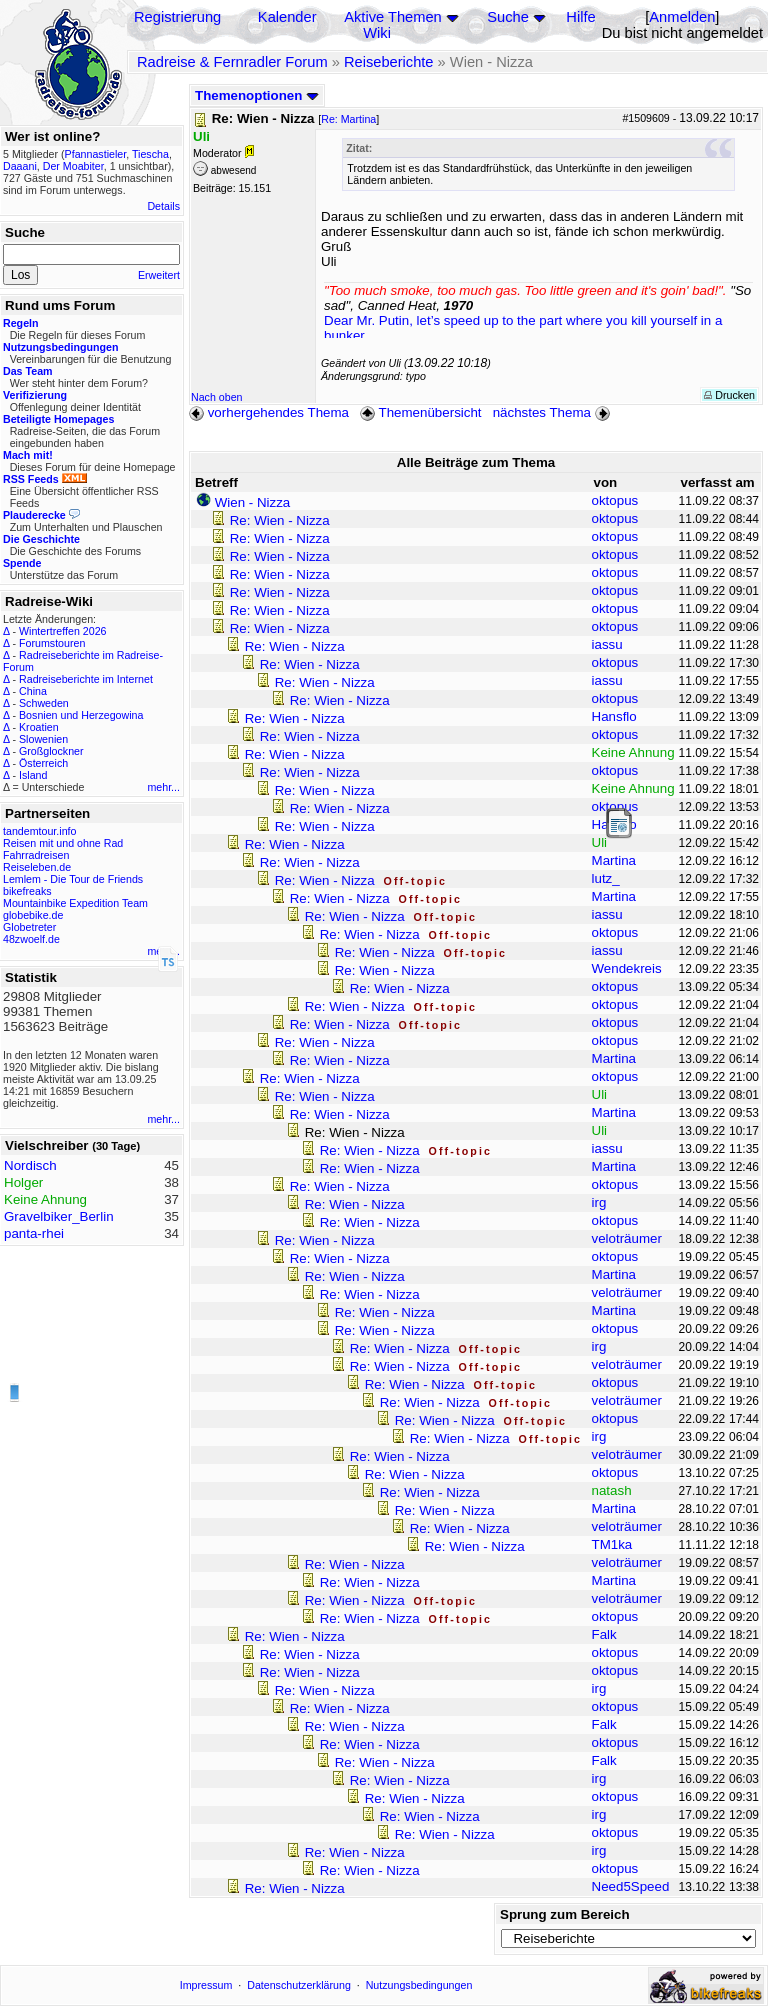 This screenshot has width=768, height=2011. What do you see at coordinates (14, 1392) in the screenshot?
I see `iPhone 7 Plus device connected` at bounding box center [14, 1392].